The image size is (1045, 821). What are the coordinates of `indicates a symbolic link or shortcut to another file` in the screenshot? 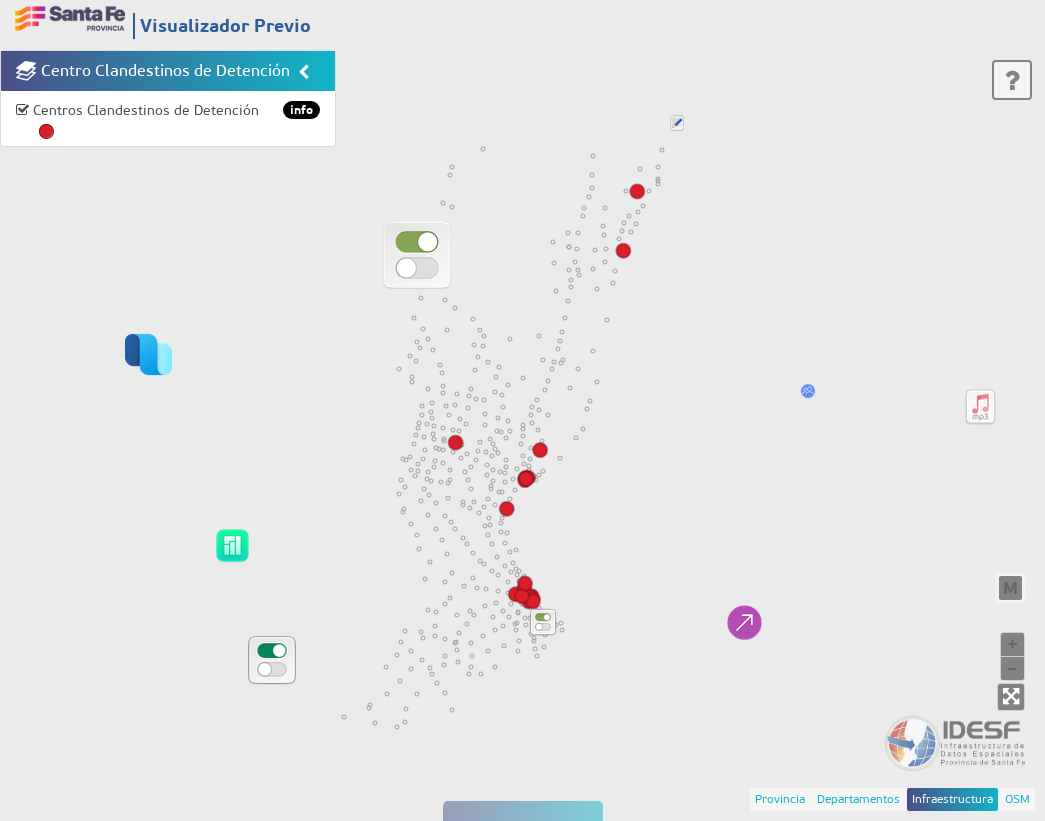 It's located at (744, 622).